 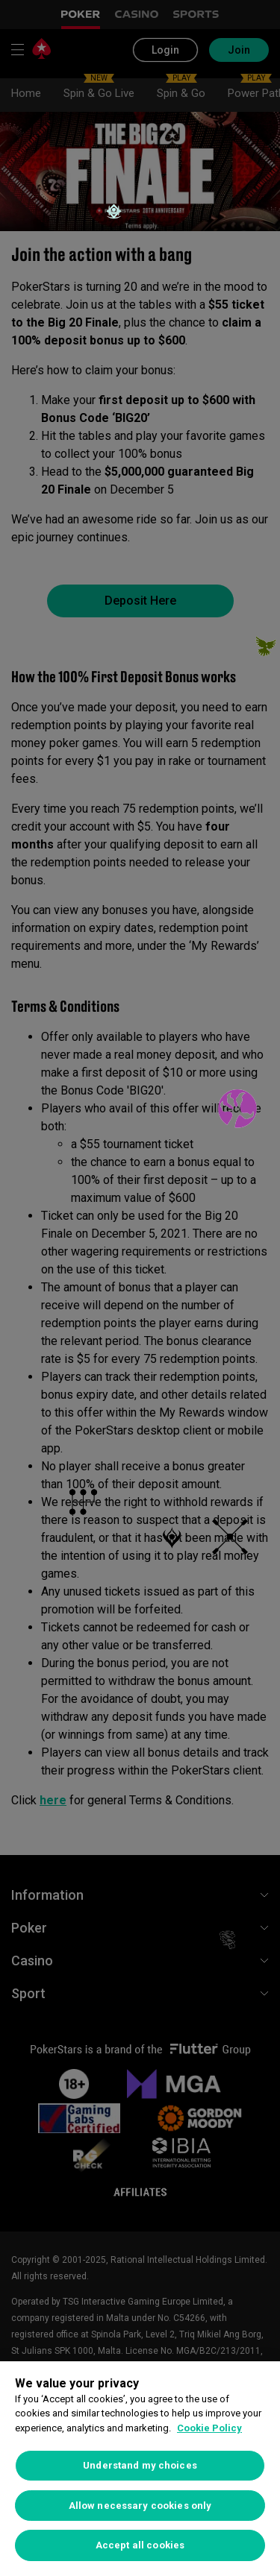 What do you see at coordinates (266, 646) in the screenshot?
I see `indicates peace or harmony state` at bounding box center [266, 646].